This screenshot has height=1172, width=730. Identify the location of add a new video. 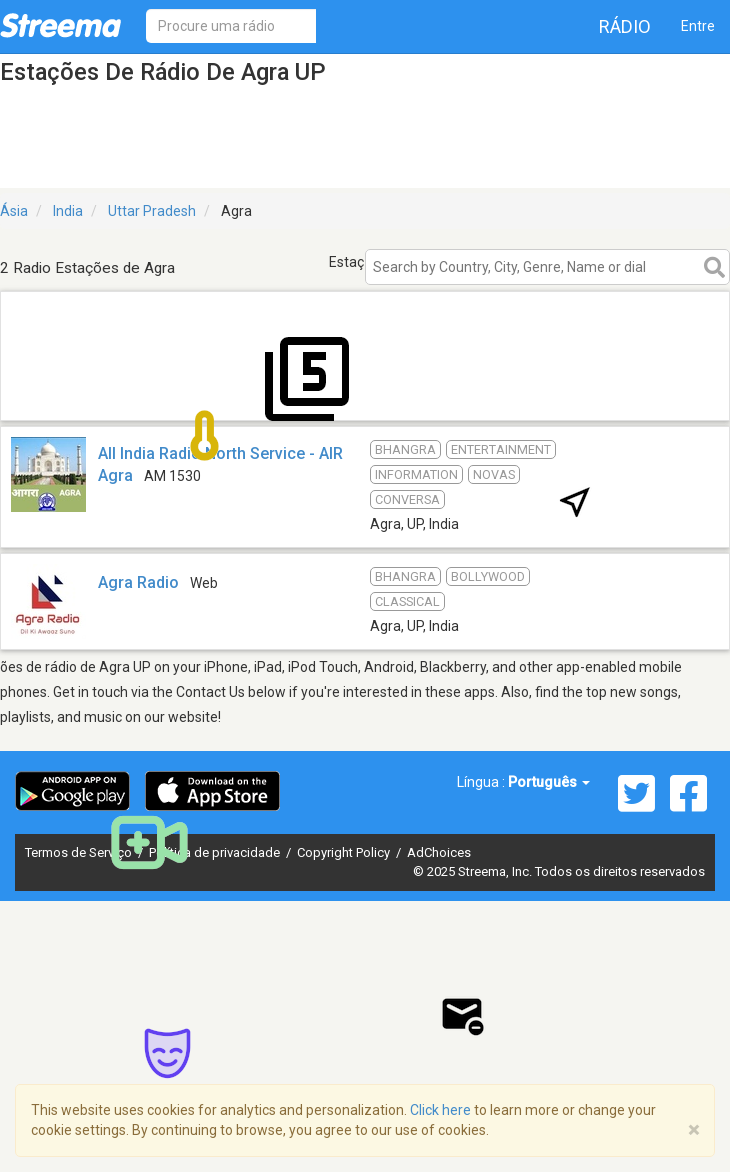
(149, 842).